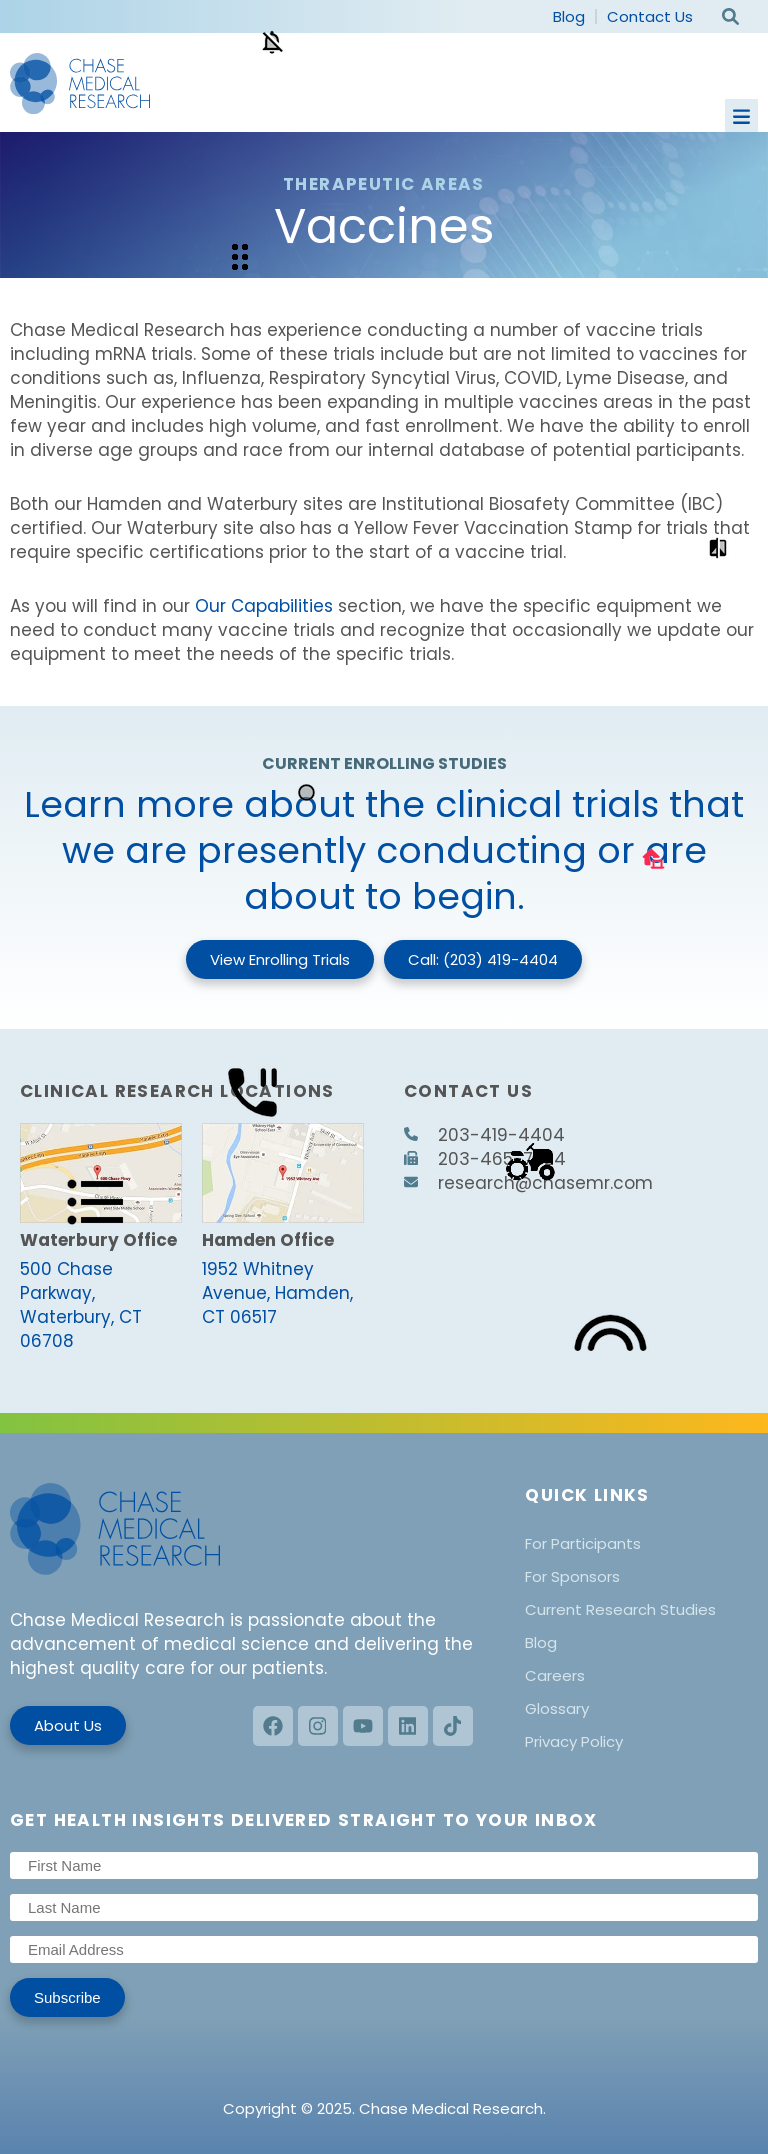  I want to click on work from home or remote work mode, so click(653, 858).